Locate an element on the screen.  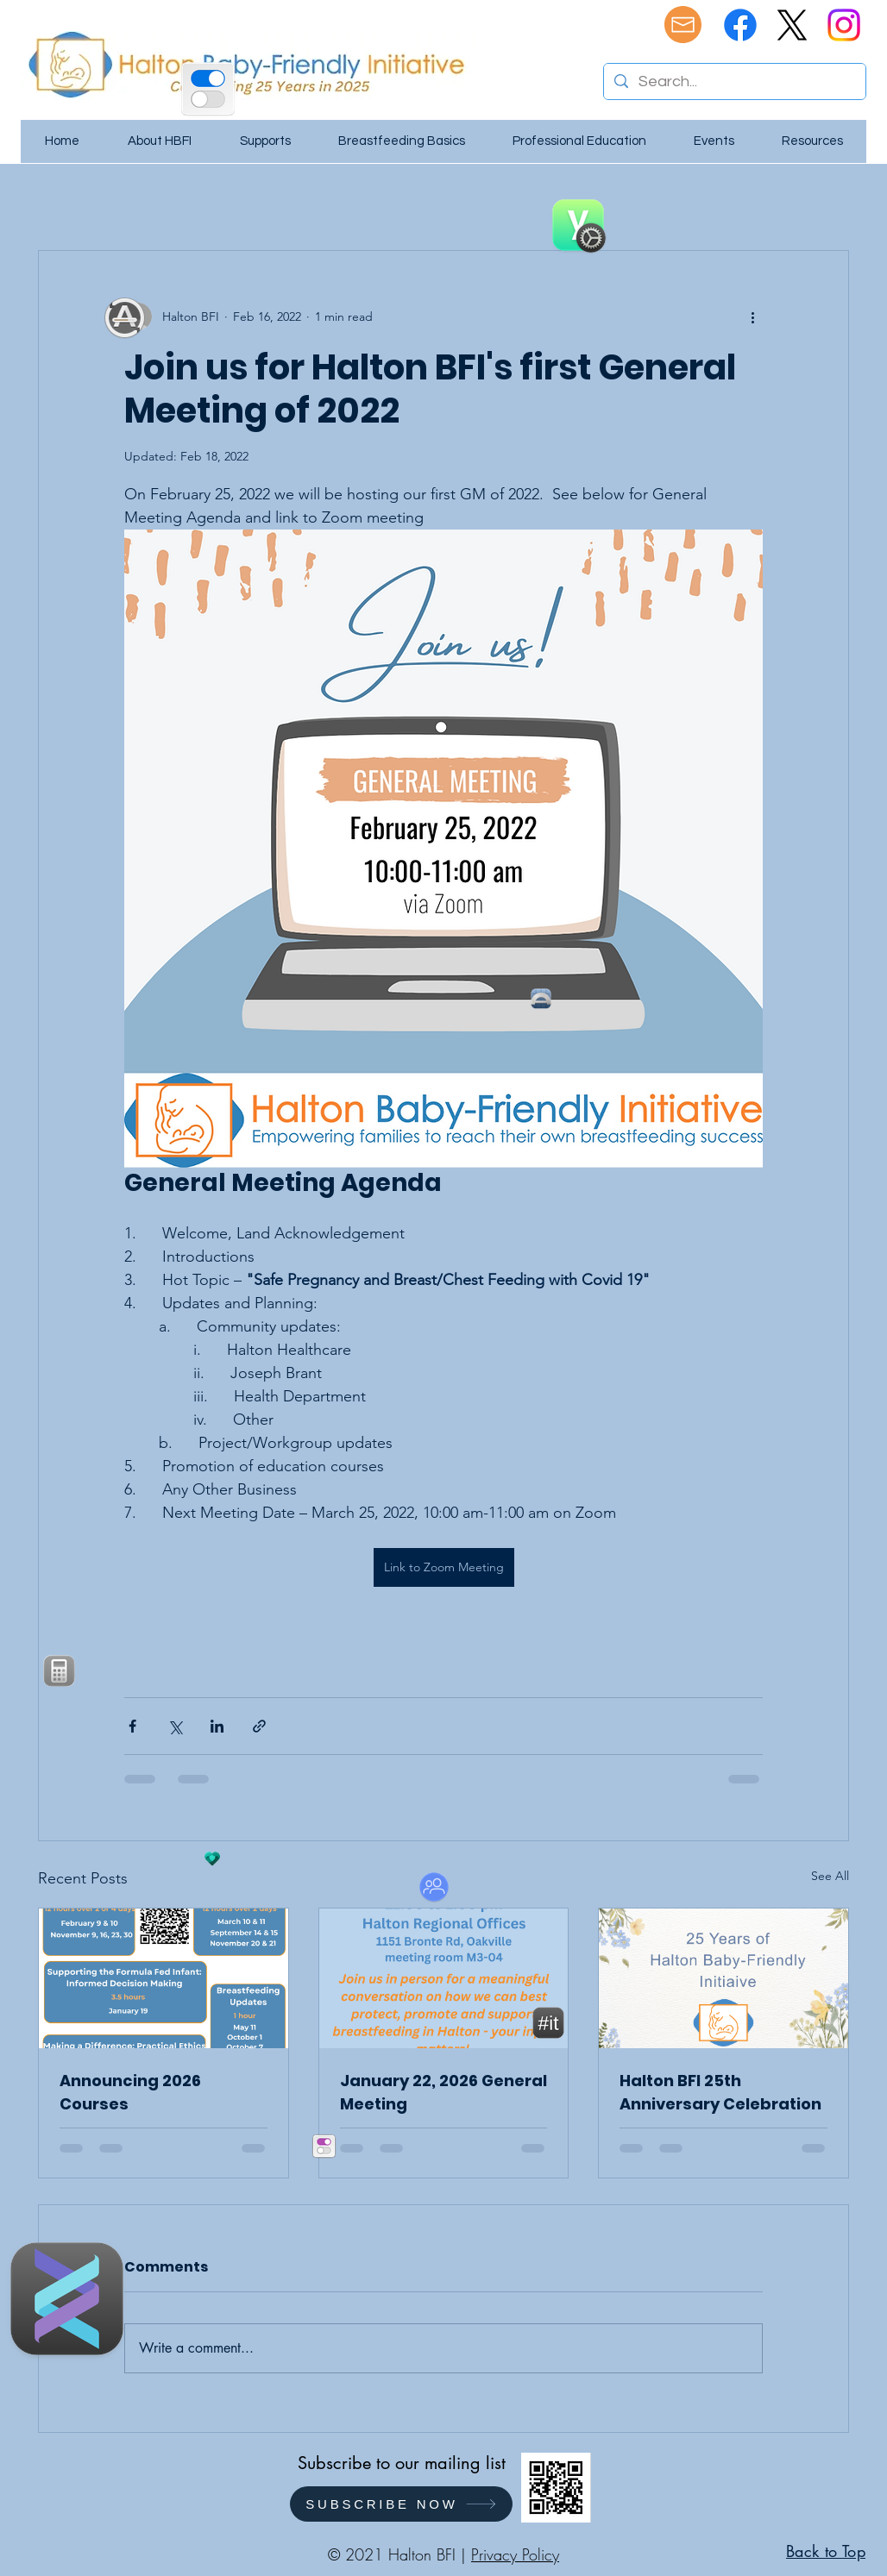
open yubikey personalization settings is located at coordinates (578, 225).